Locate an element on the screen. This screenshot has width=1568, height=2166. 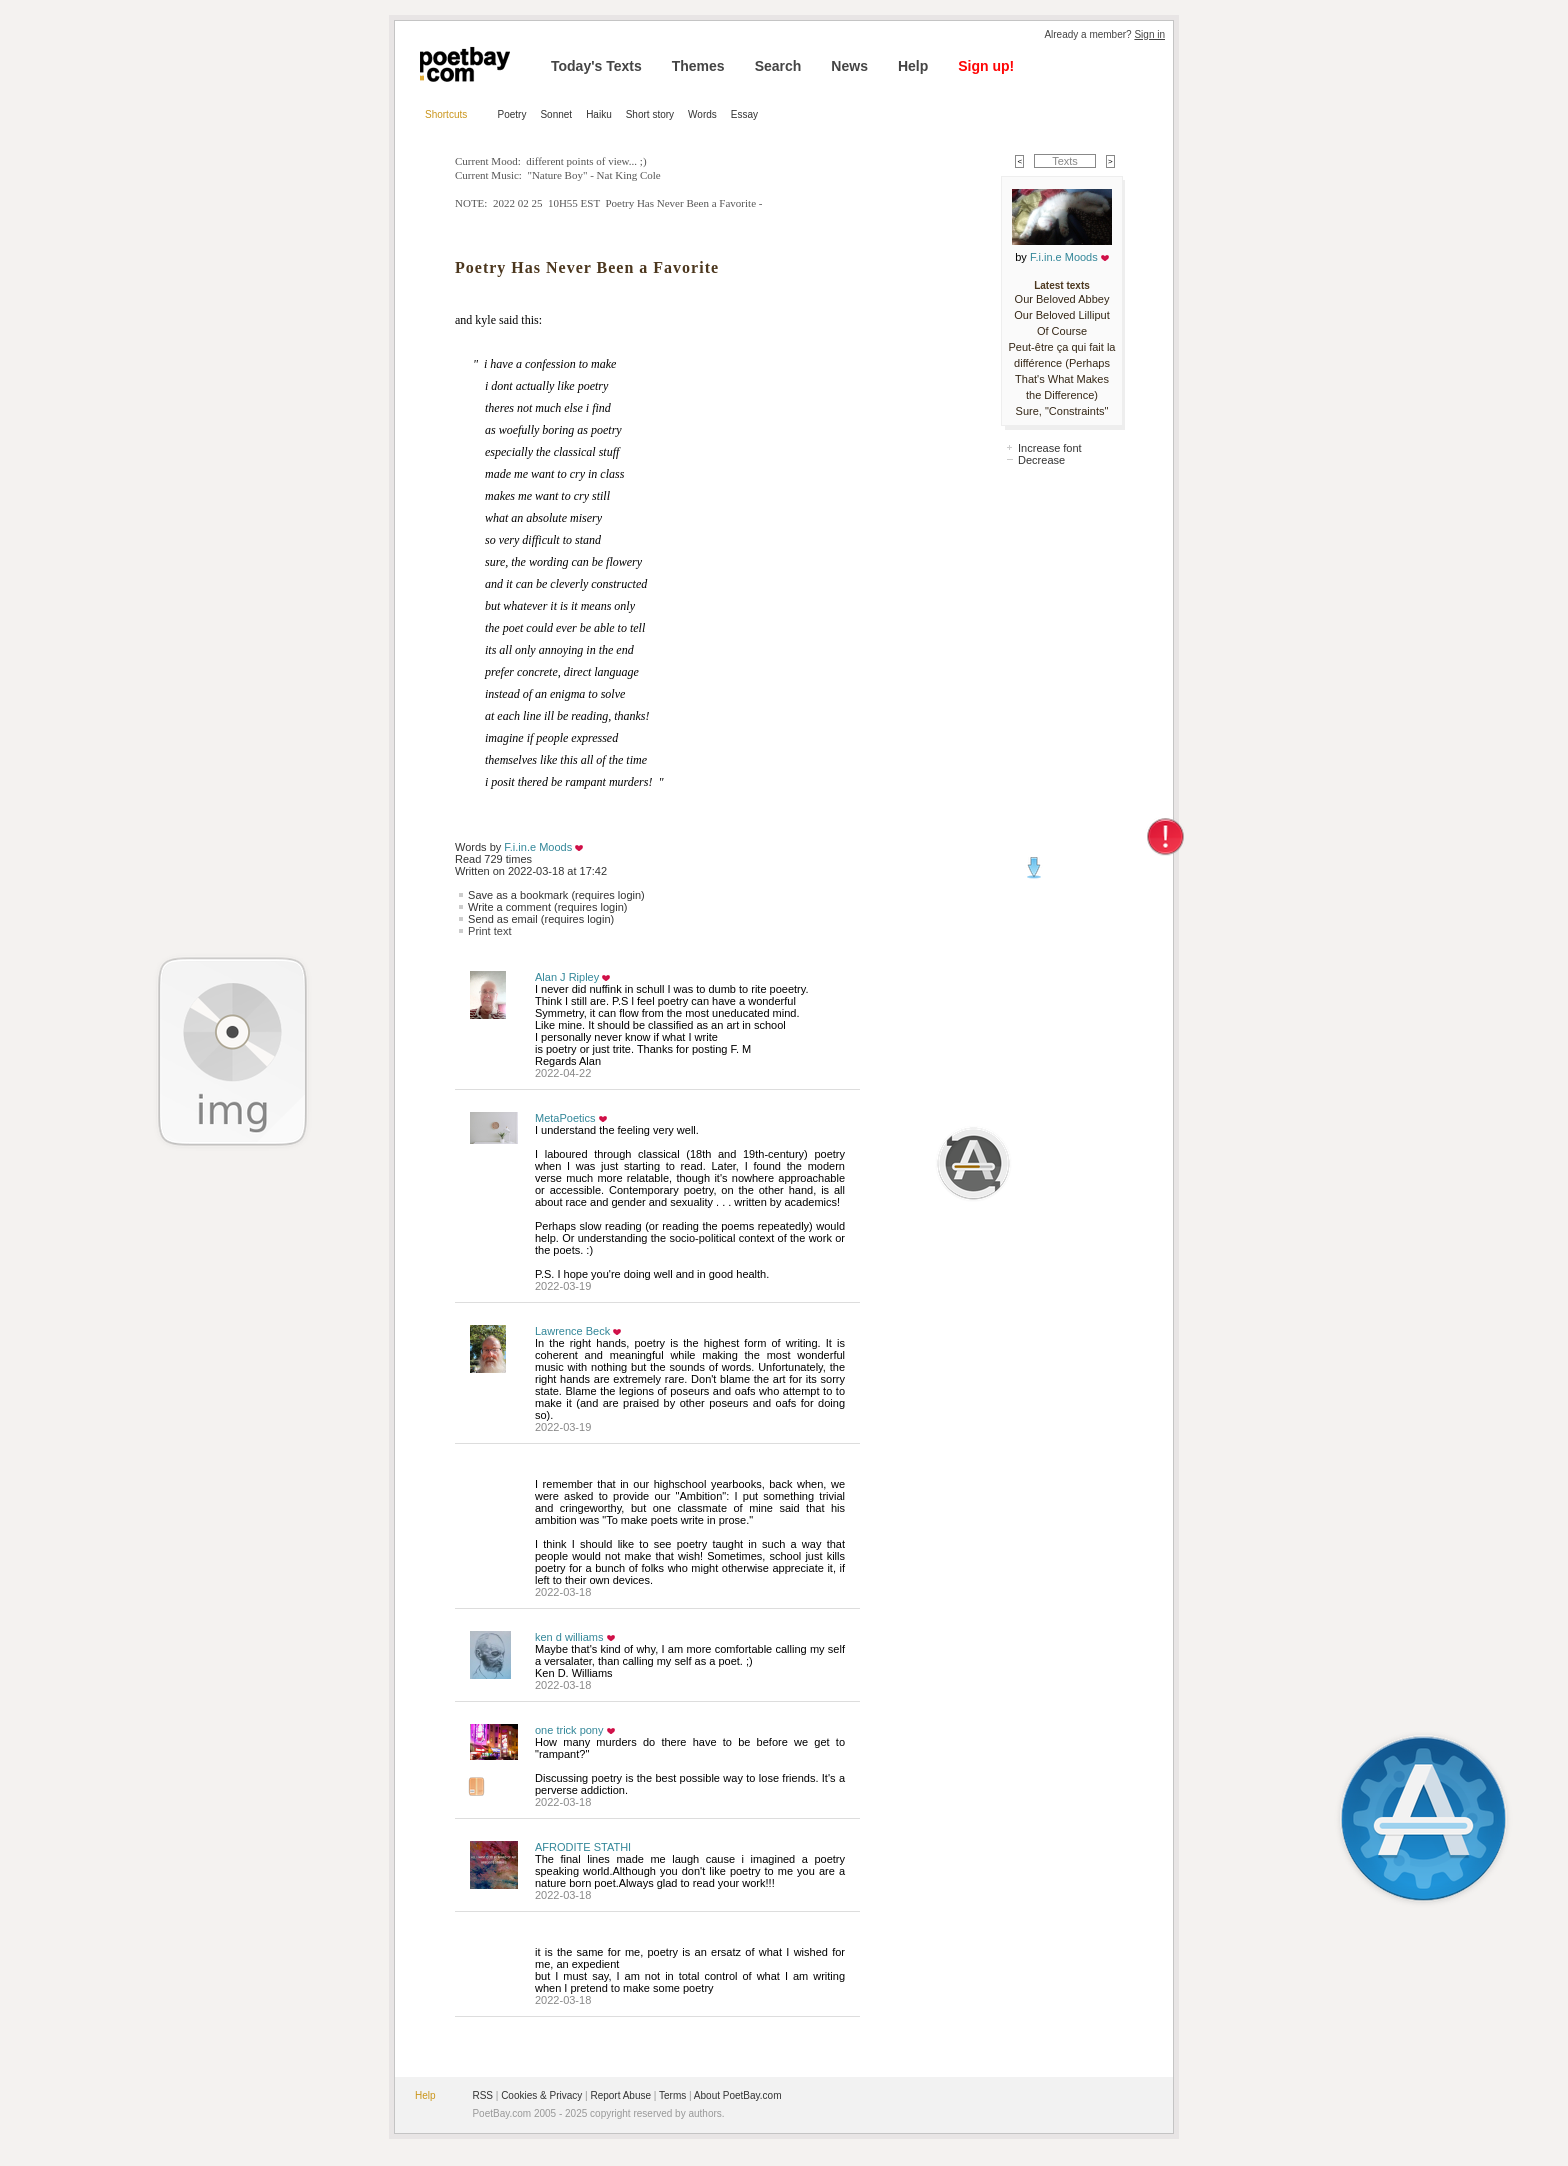
save file with a new name or location is located at coordinates (1034, 868).